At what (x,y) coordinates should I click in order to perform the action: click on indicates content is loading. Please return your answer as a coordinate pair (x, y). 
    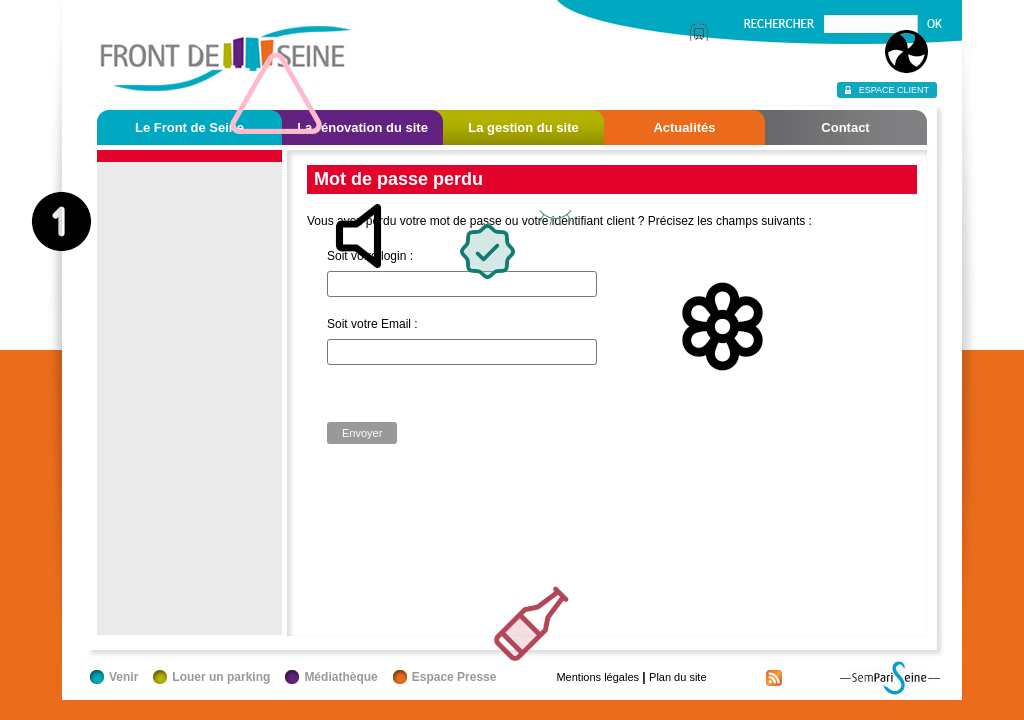
    Looking at the image, I should click on (906, 51).